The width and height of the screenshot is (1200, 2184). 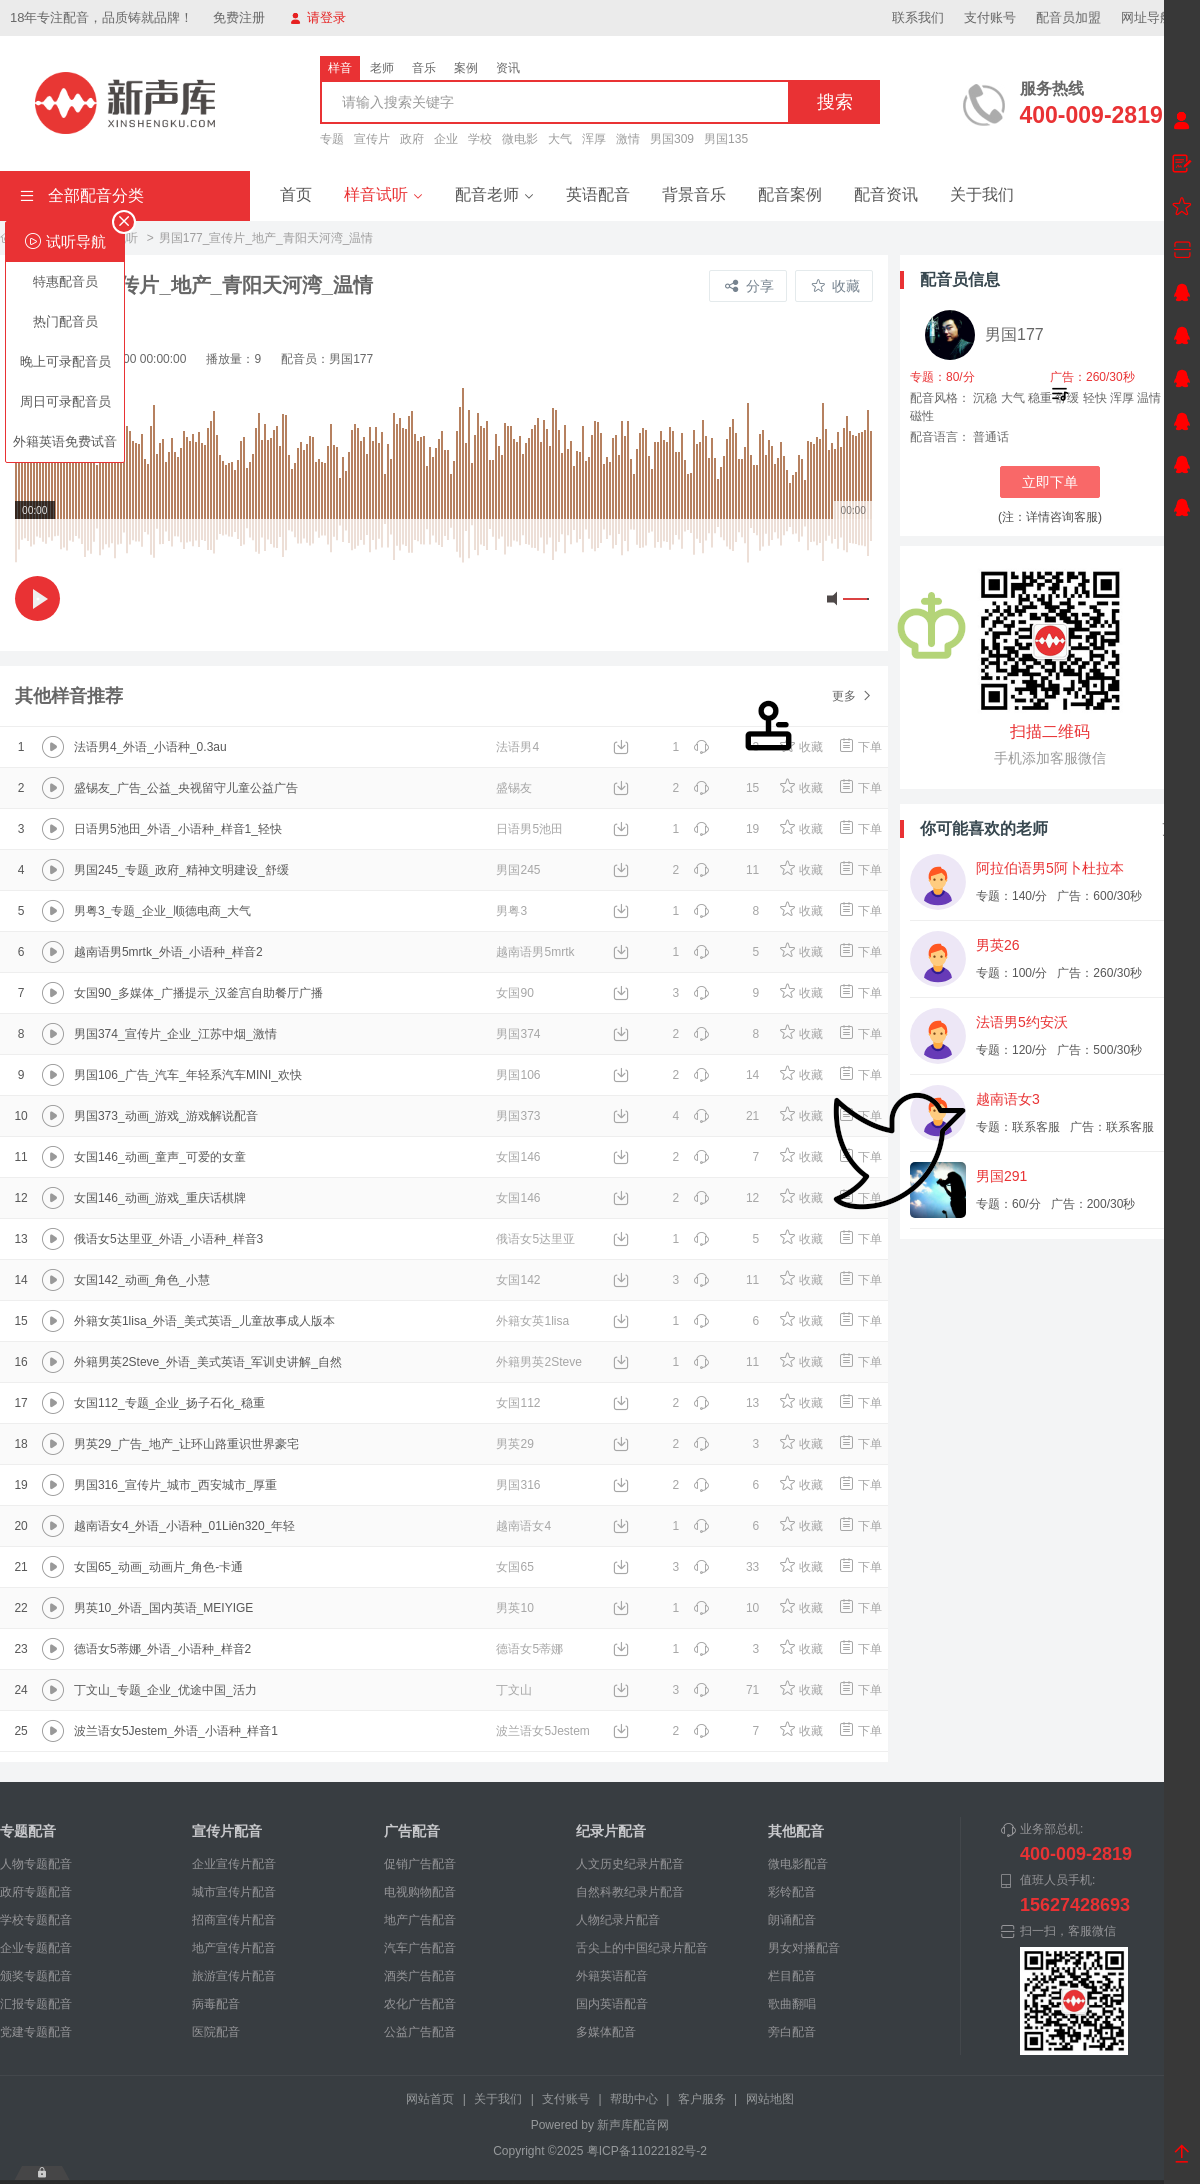 I want to click on access gaming or controller settings, so click(x=768, y=727).